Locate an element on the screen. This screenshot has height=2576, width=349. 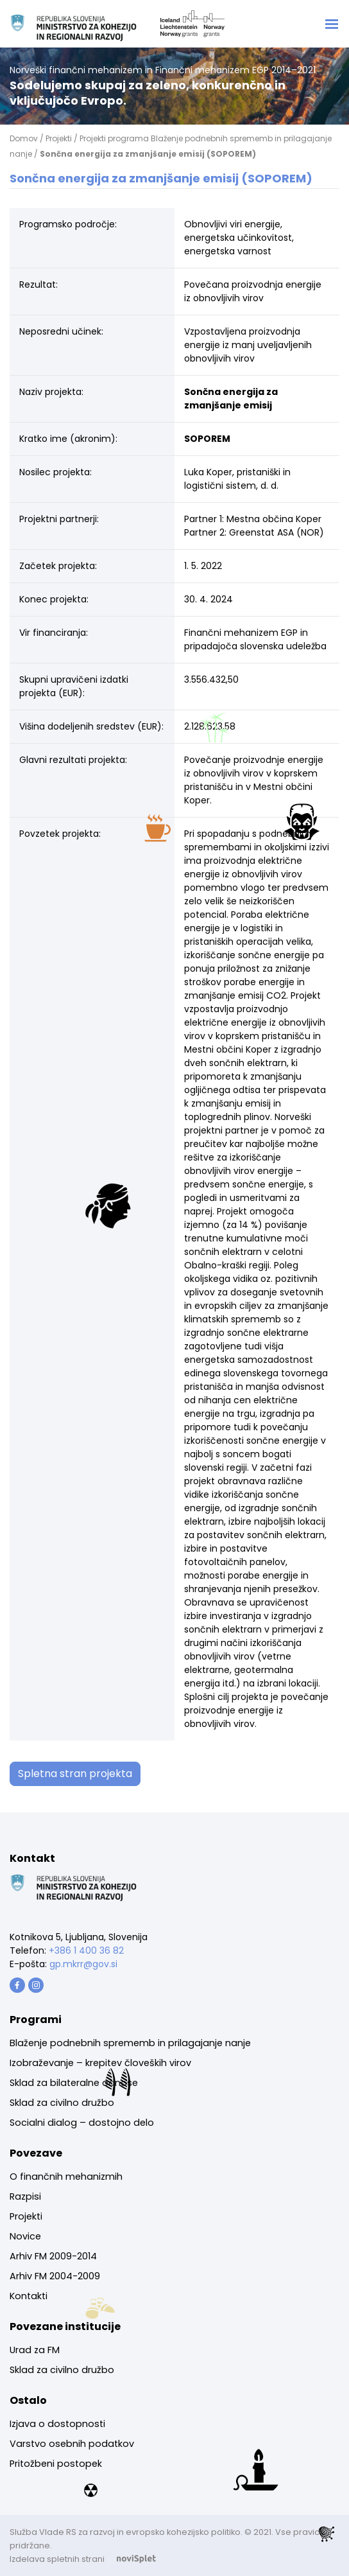
hieroglyph or ancient symbol representing the letter Y is located at coordinates (117, 2082).